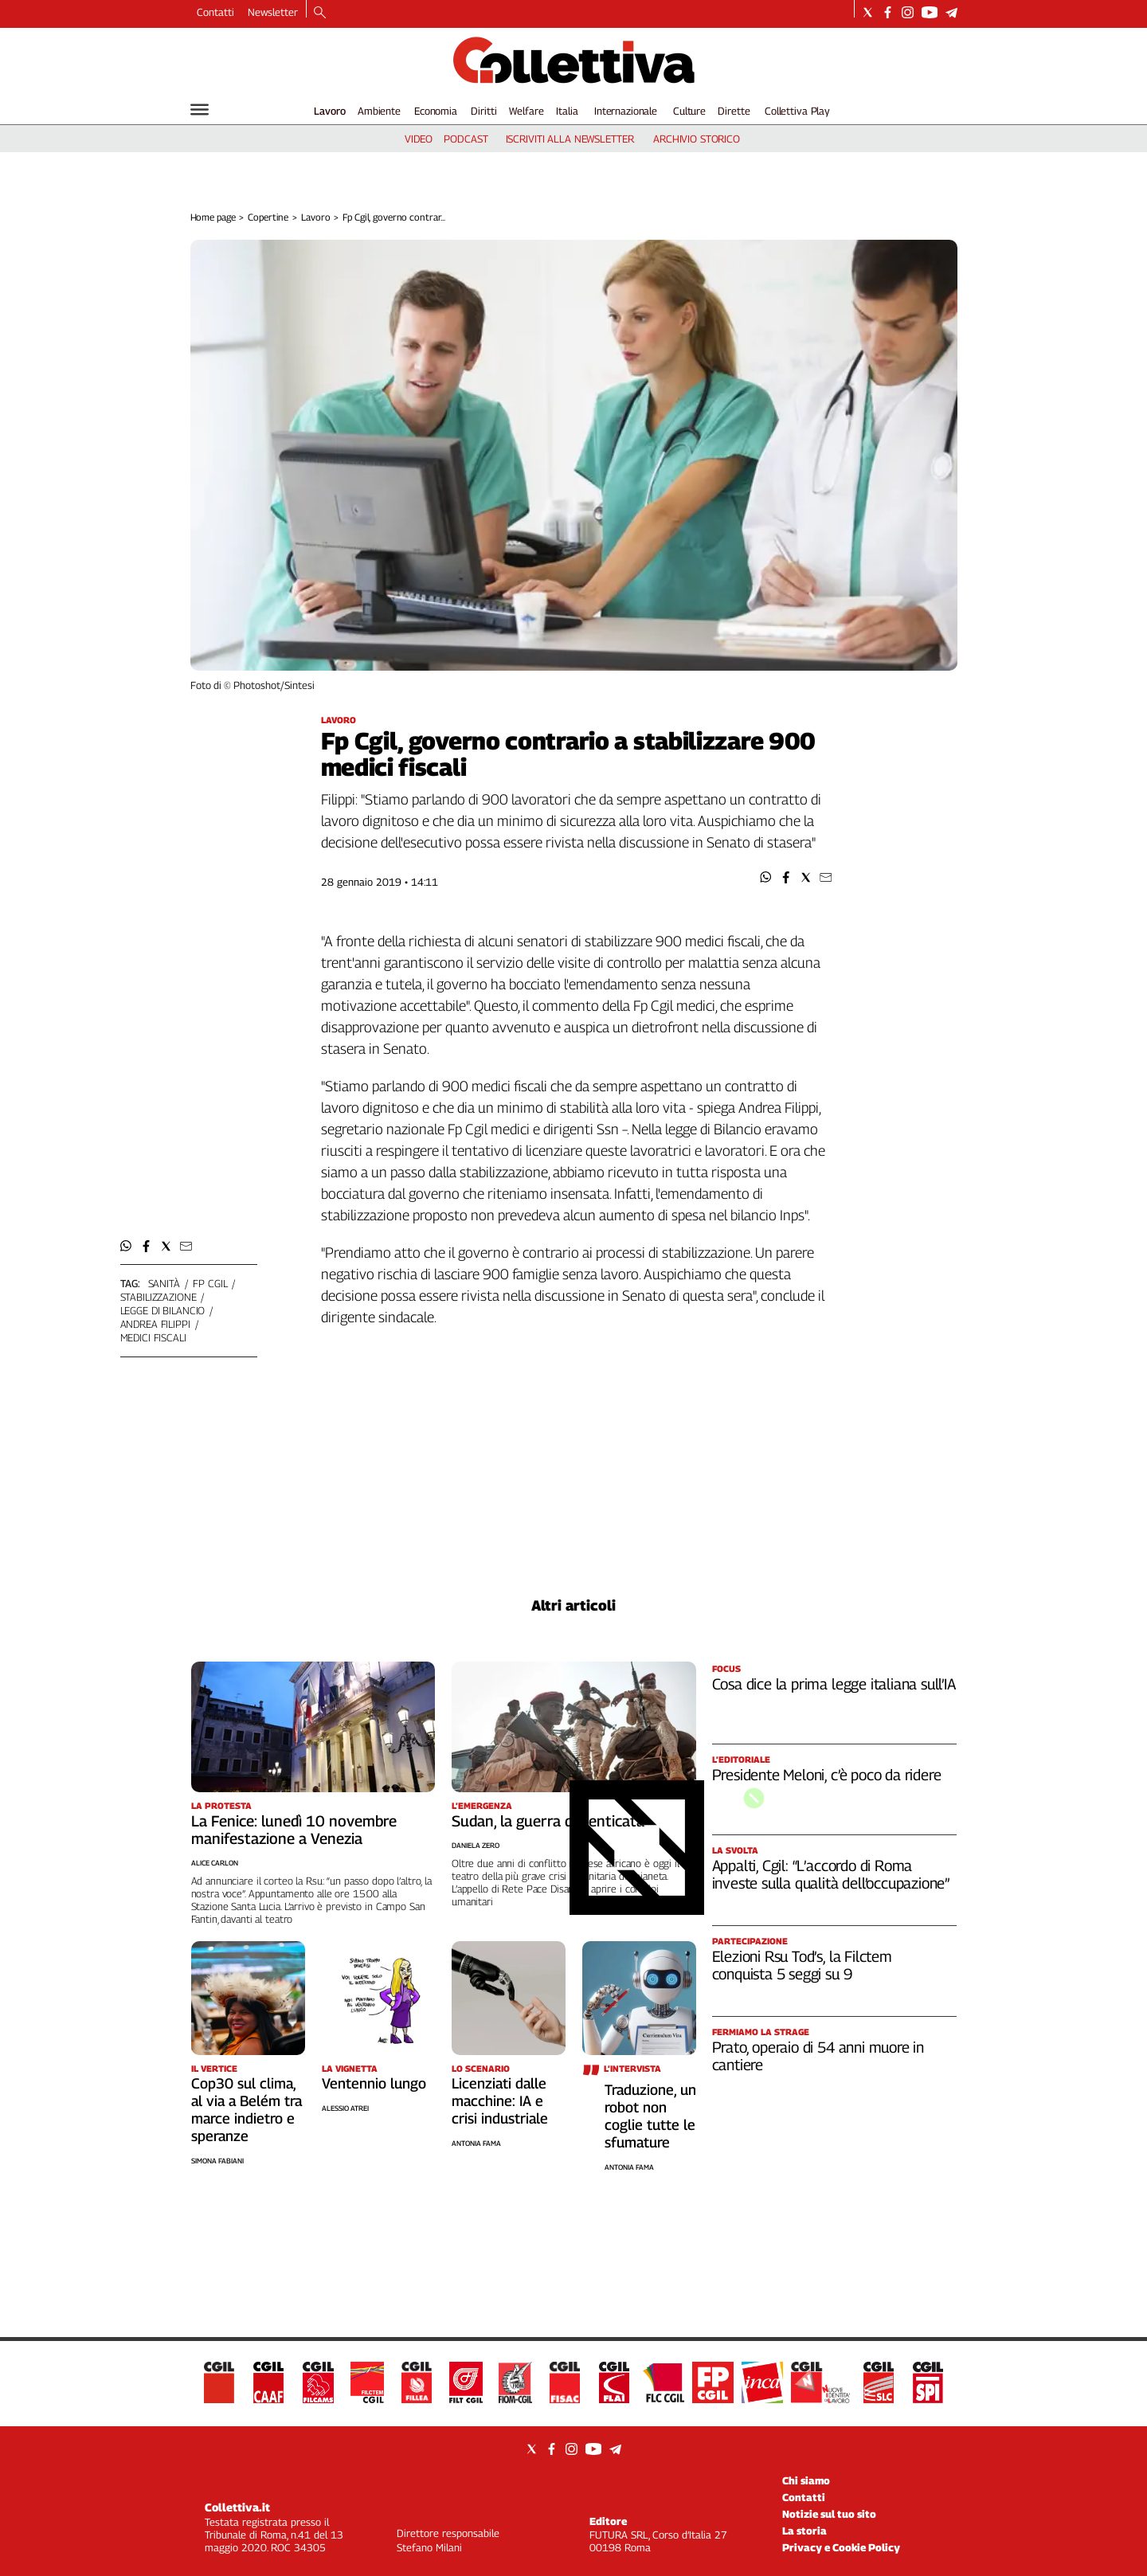  Describe the element at coordinates (636, 1847) in the screenshot. I see `navigate to CNCF (Cloud Native Computing Foundation) website or resources` at that location.